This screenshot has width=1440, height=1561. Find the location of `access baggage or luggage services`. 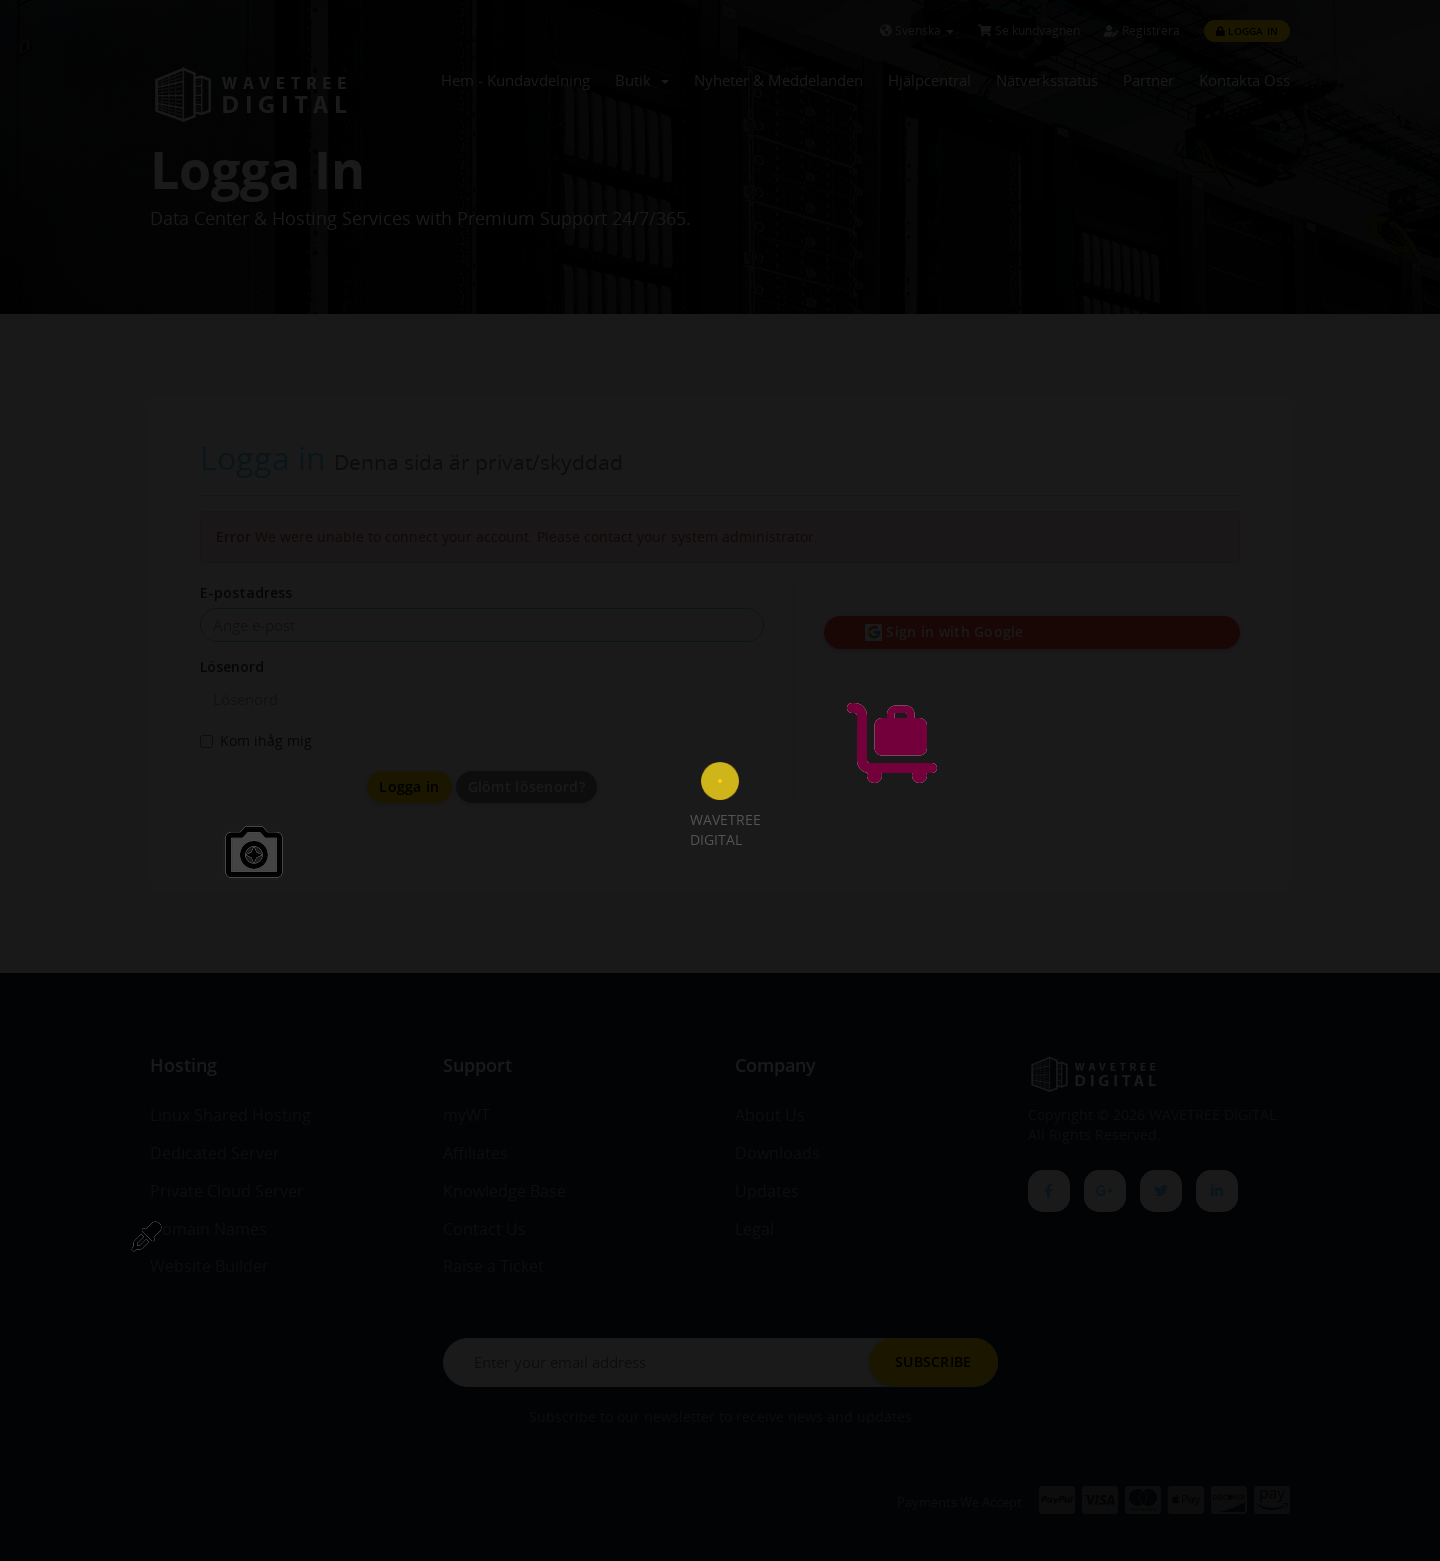

access baggage or luggage services is located at coordinates (892, 743).